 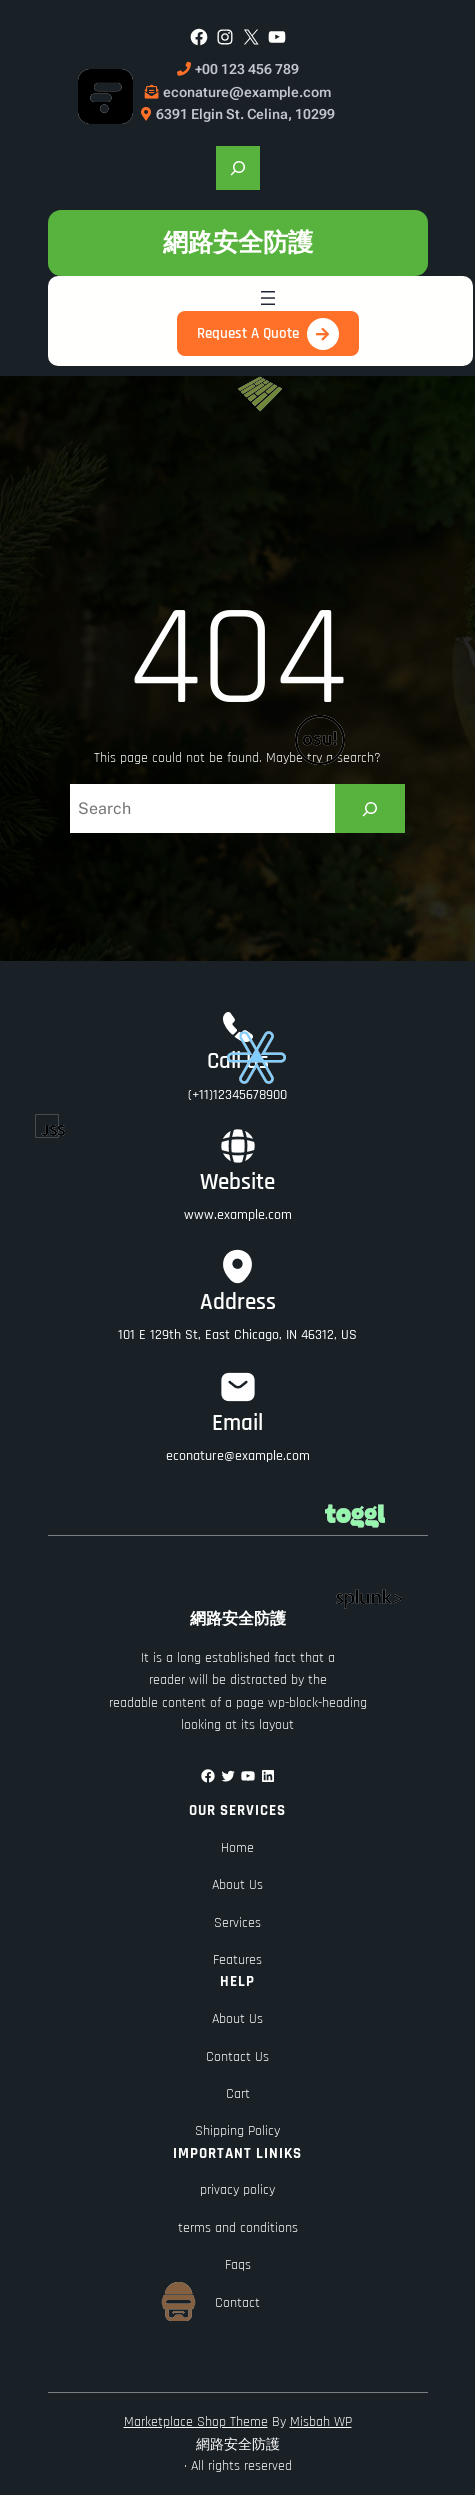 What do you see at coordinates (178, 2301) in the screenshot?
I see `rubocop ruby code linter logo` at bounding box center [178, 2301].